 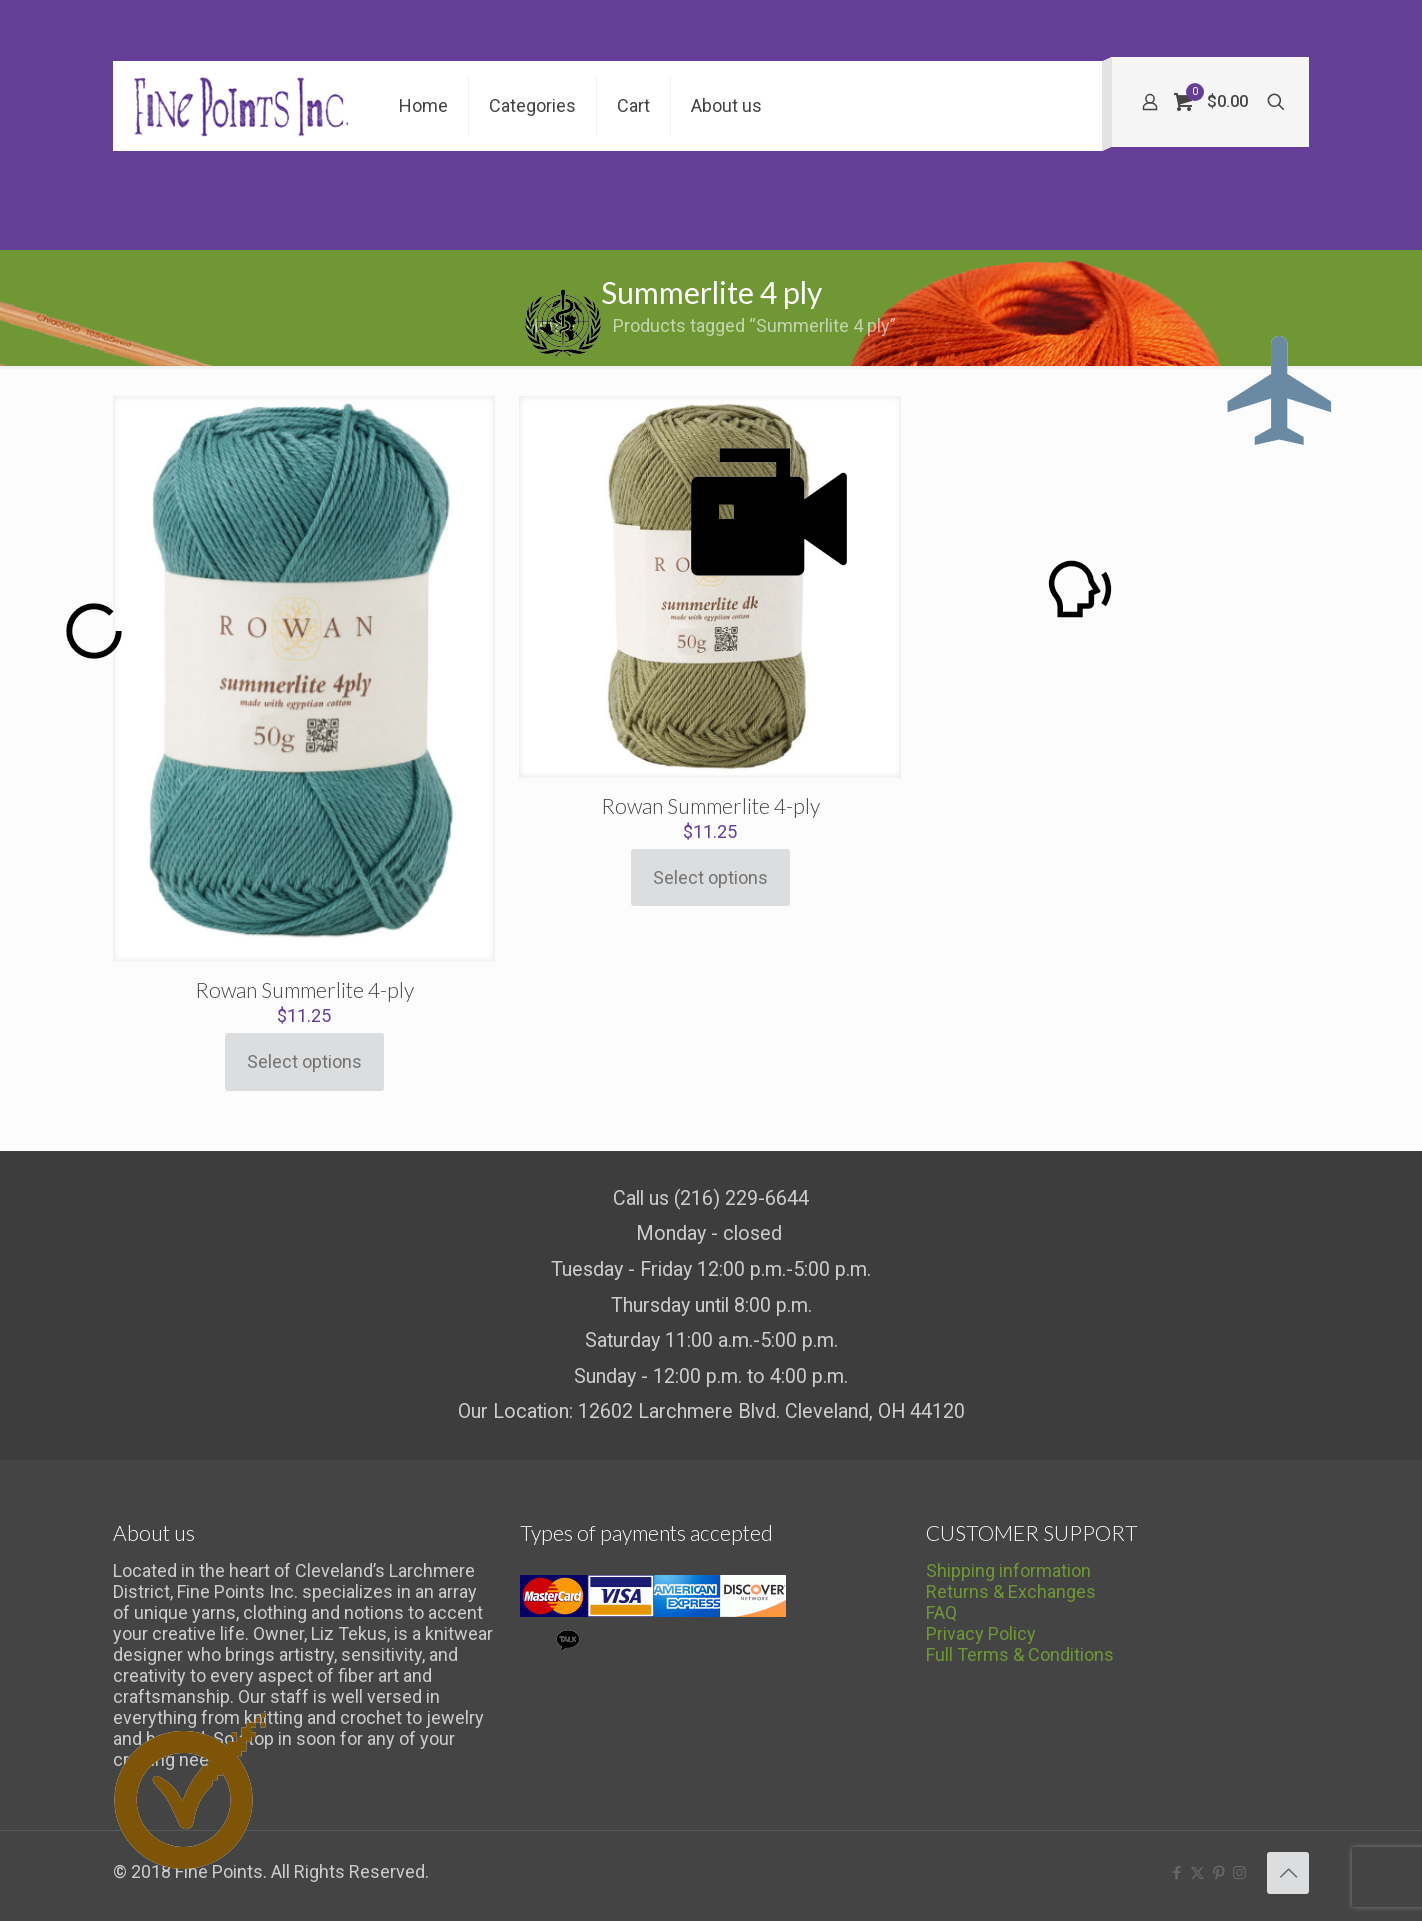 I want to click on world health organization official logo, so click(x=563, y=323).